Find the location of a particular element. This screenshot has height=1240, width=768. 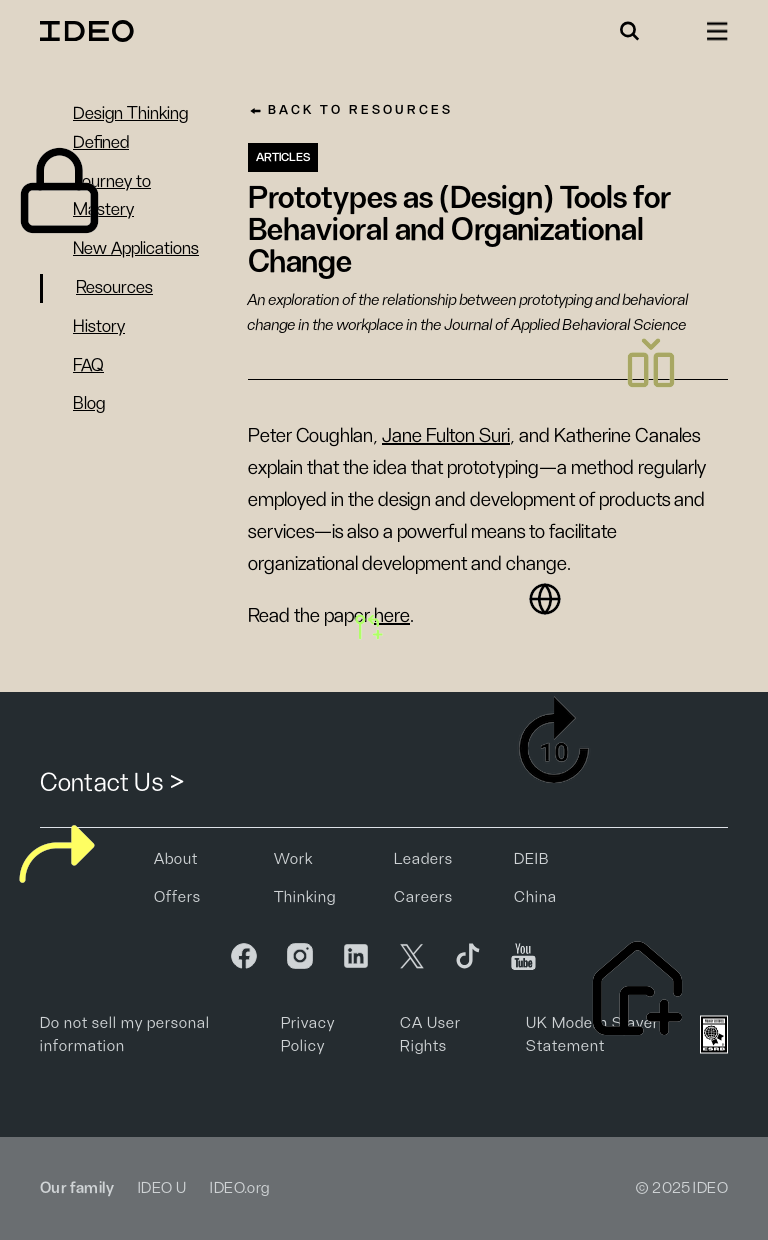

skip forward 10 seconds in media playback is located at coordinates (554, 744).